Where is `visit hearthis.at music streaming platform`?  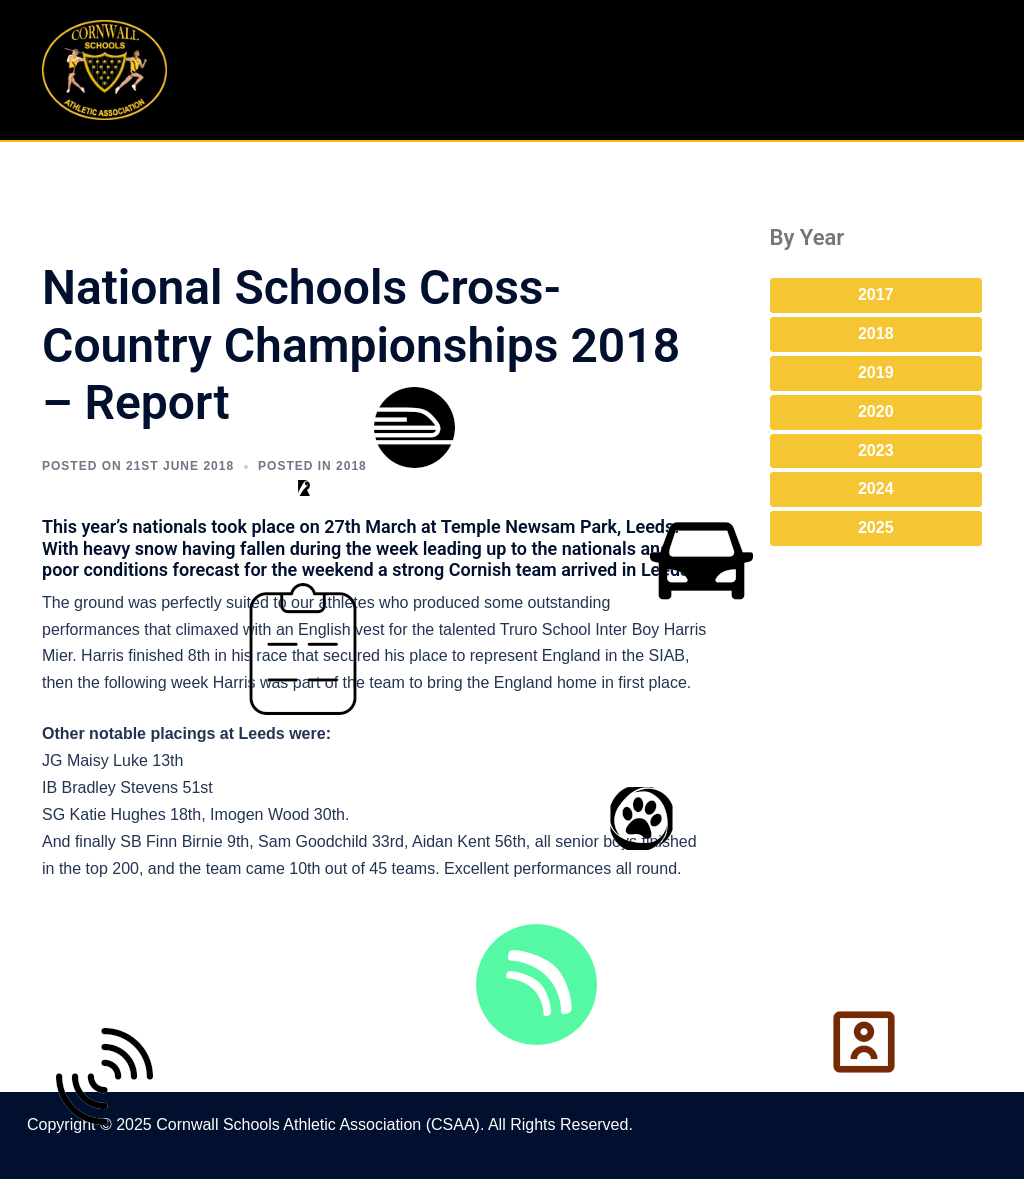 visit hearthis.at music streaming platform is located at coordinates (536, 984).